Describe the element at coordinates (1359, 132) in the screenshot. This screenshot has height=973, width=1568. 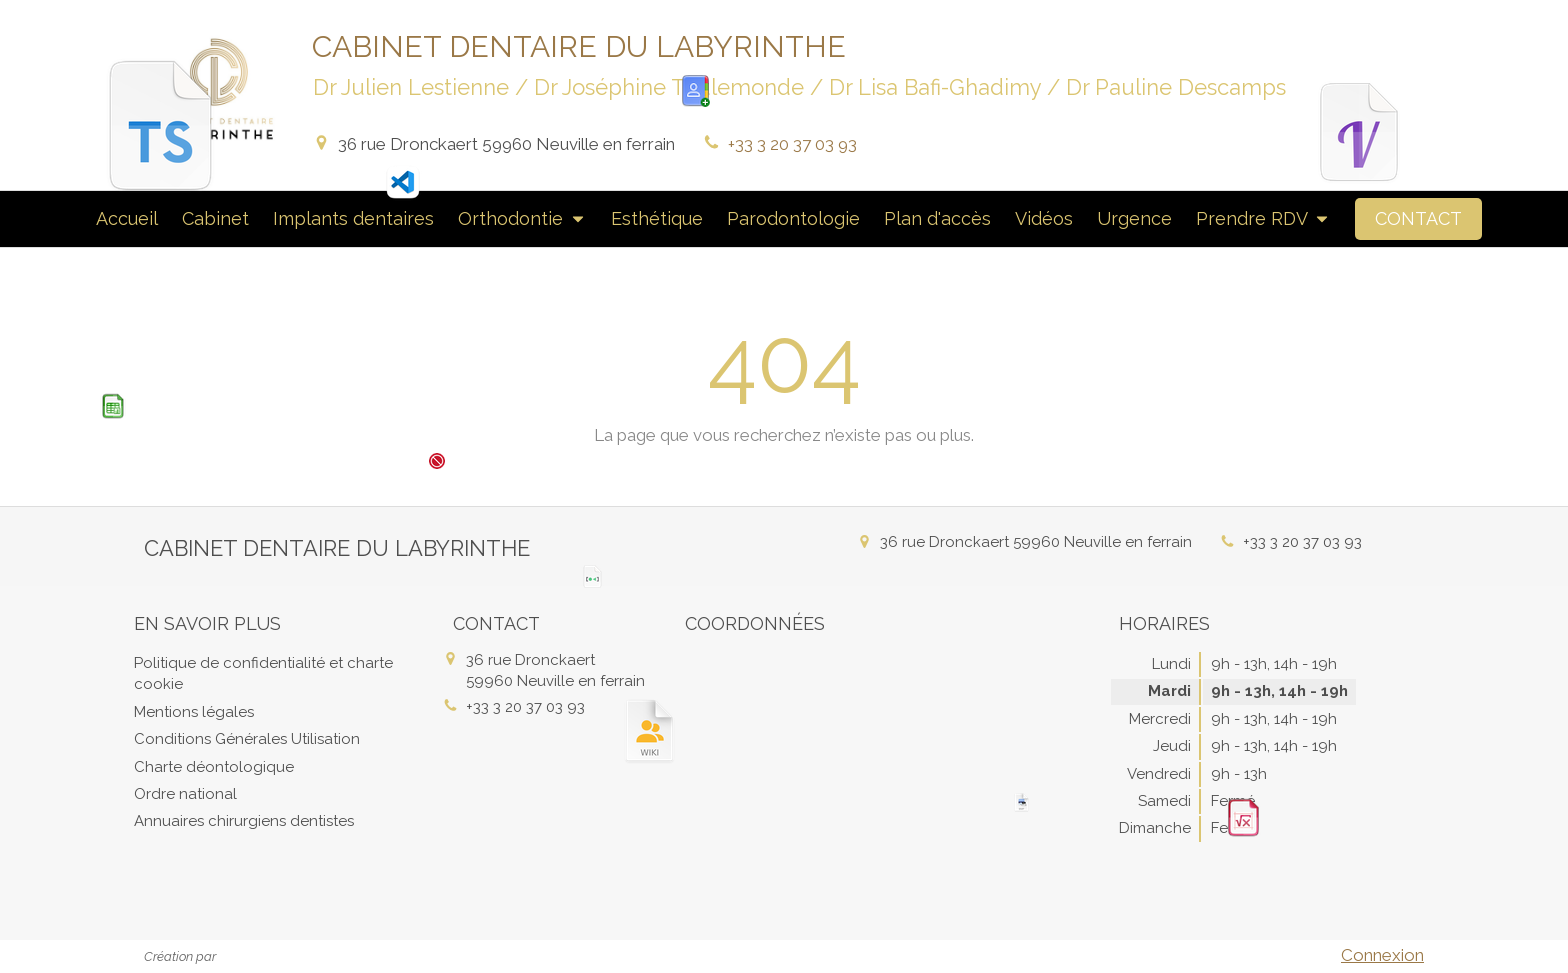
I see `vala programming language source file` at that location.